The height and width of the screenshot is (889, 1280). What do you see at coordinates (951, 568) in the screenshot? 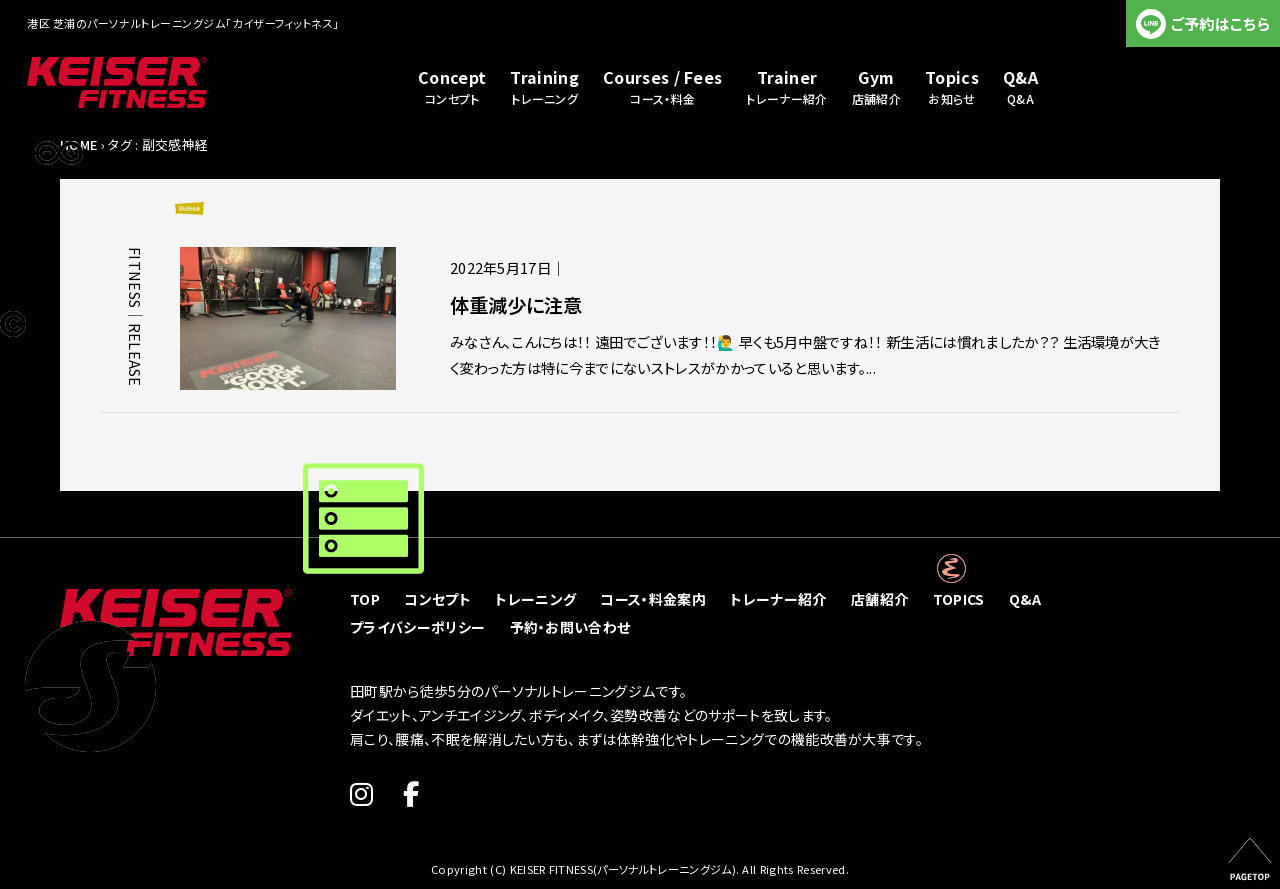
I see `open gnu emacs text editor` at bounding box center [951, 568].